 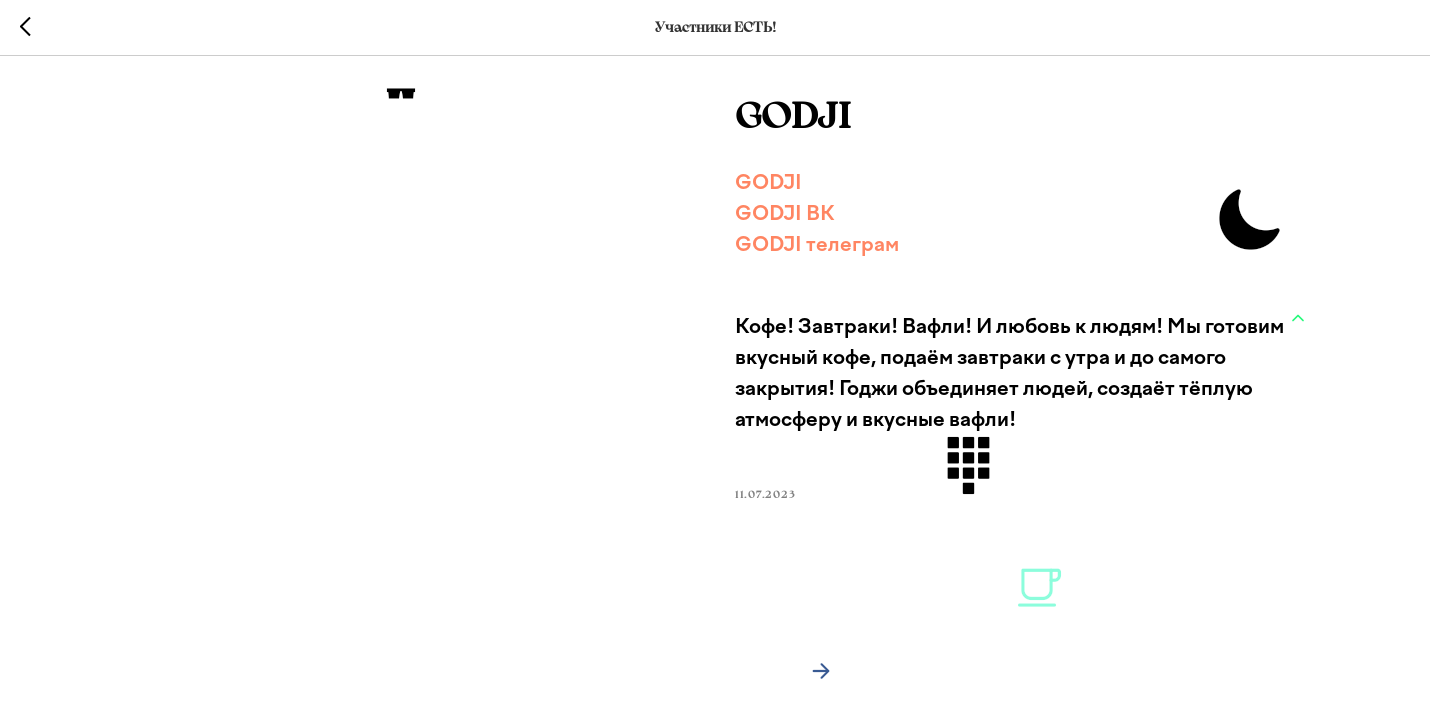 What do you see at coordinates (1249, 219) in the screenshot?
I see `toggle dark mode` at bounding box center [1249, 219].